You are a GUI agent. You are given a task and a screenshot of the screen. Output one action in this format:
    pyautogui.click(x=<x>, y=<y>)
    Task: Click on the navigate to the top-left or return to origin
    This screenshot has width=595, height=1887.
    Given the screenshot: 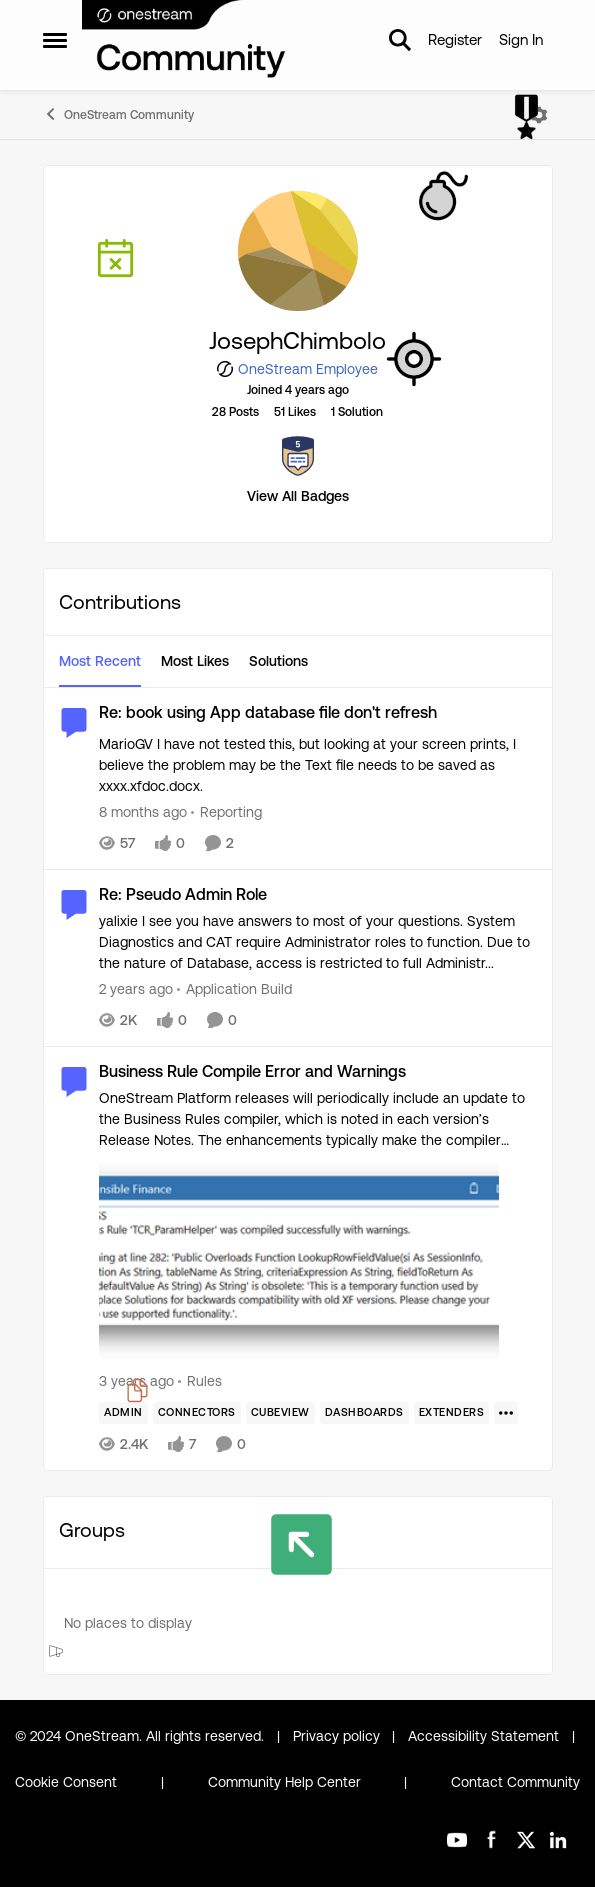 What is the action you would take?
    pyautogui.click(x=301, y=1544)
    